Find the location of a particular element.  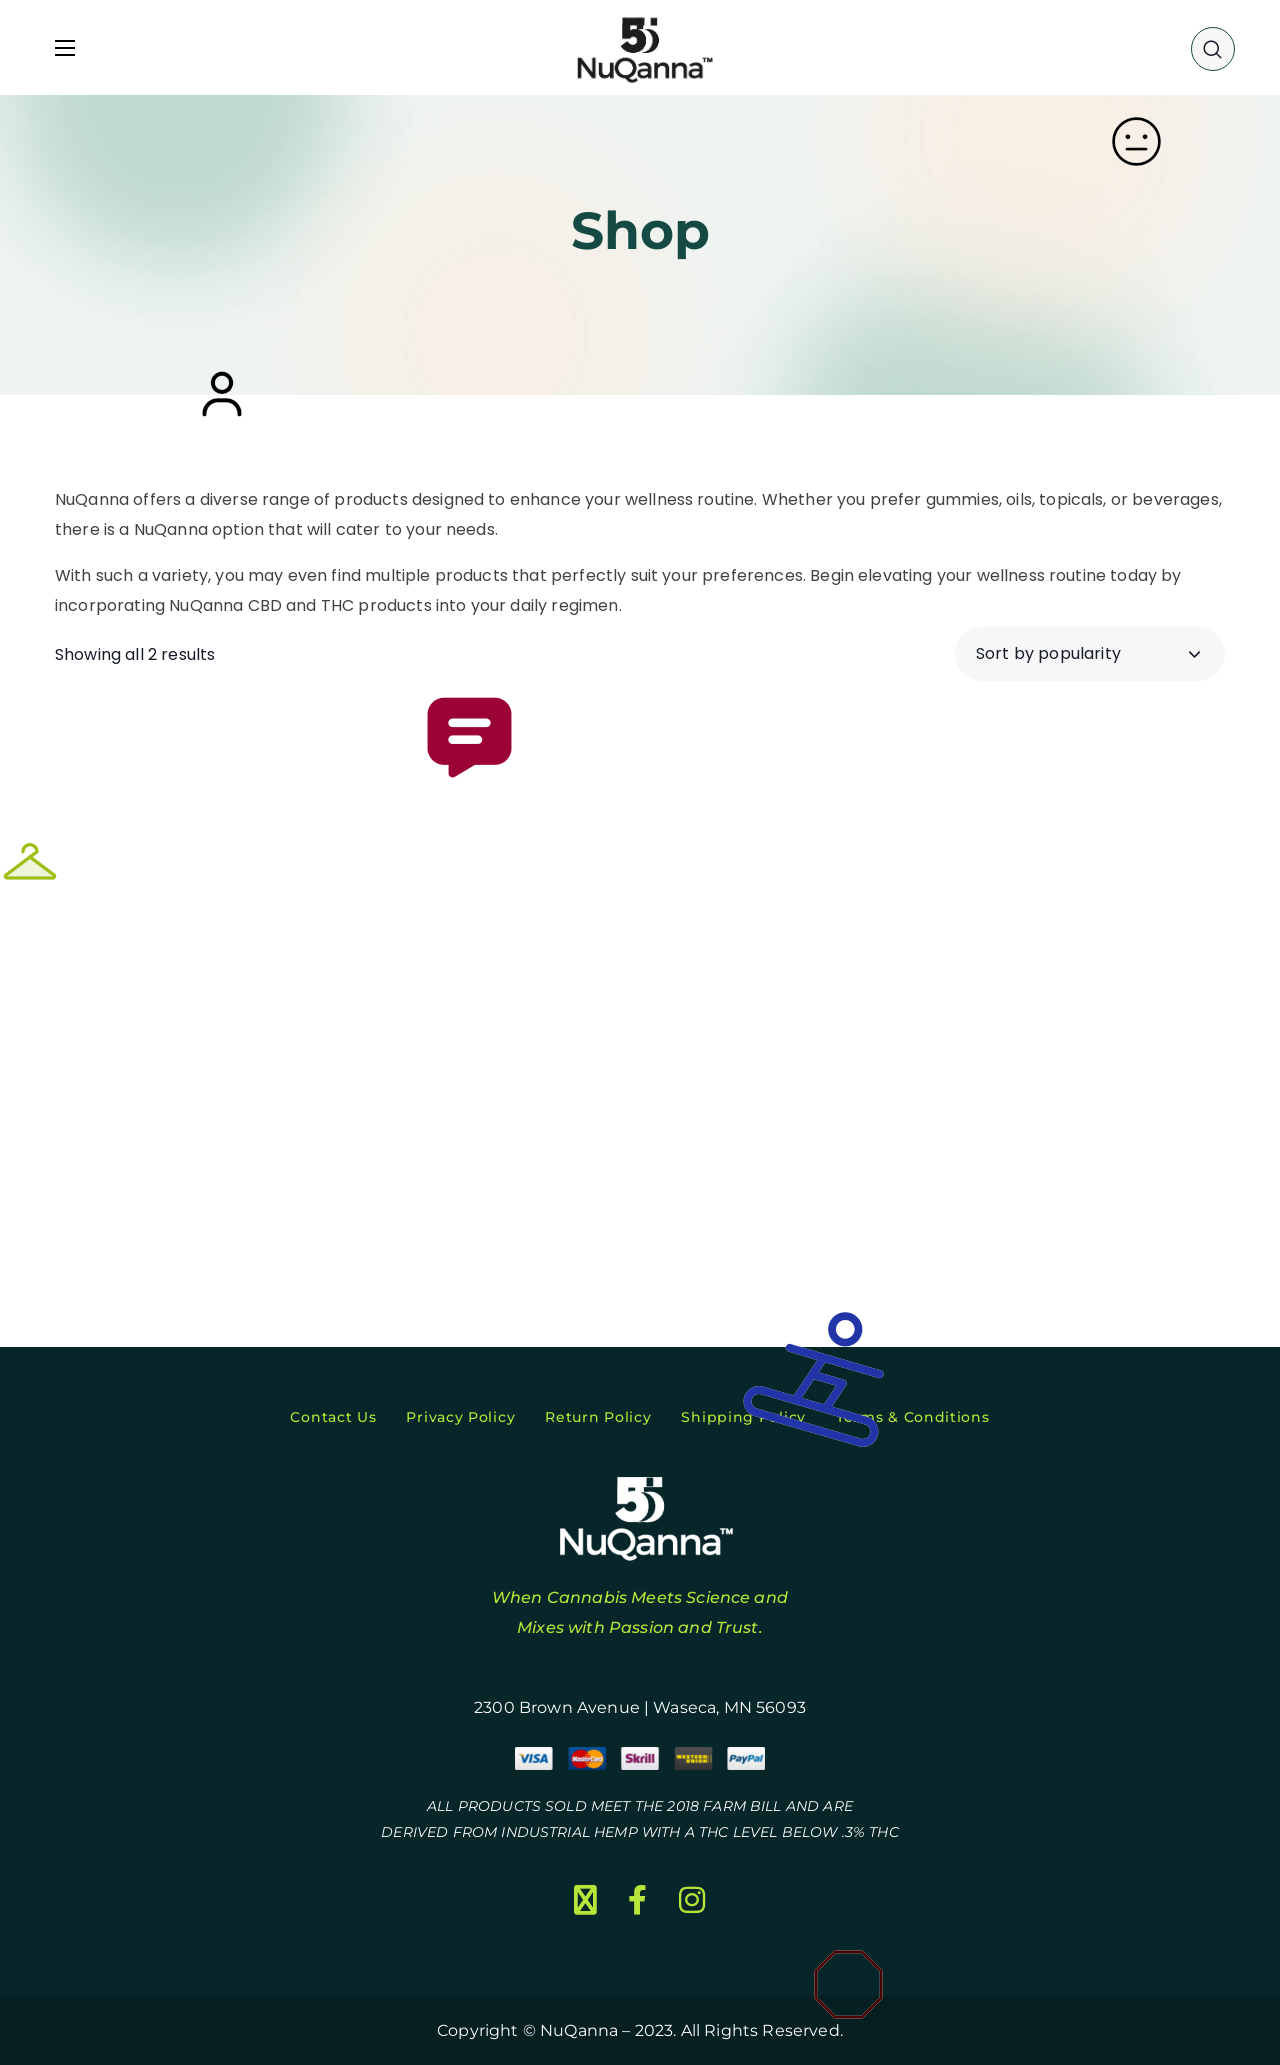

view user profile is located at coordinates (222, 394).